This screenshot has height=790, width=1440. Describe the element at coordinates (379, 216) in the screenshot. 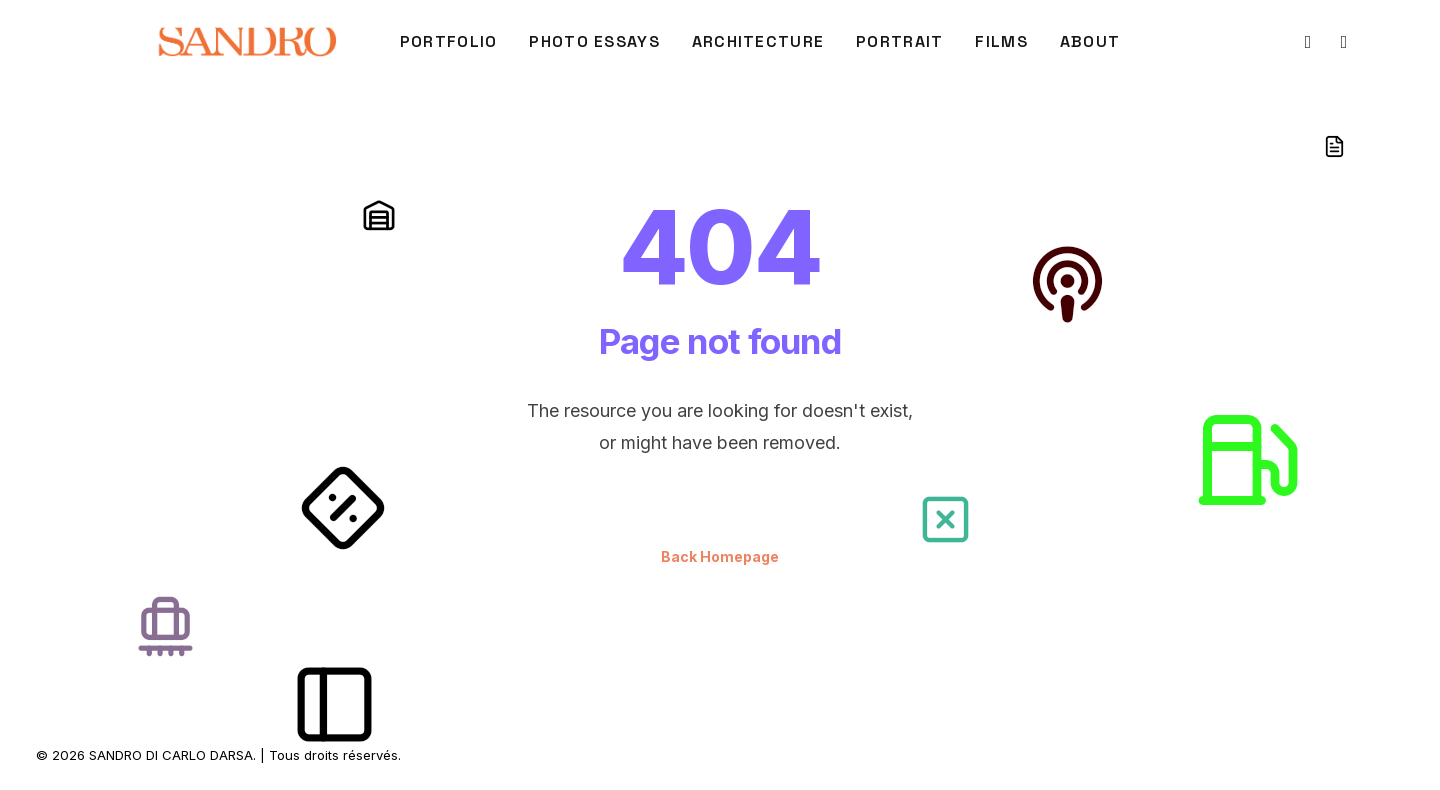

I see `access warehouse or storage inventory` at that location.